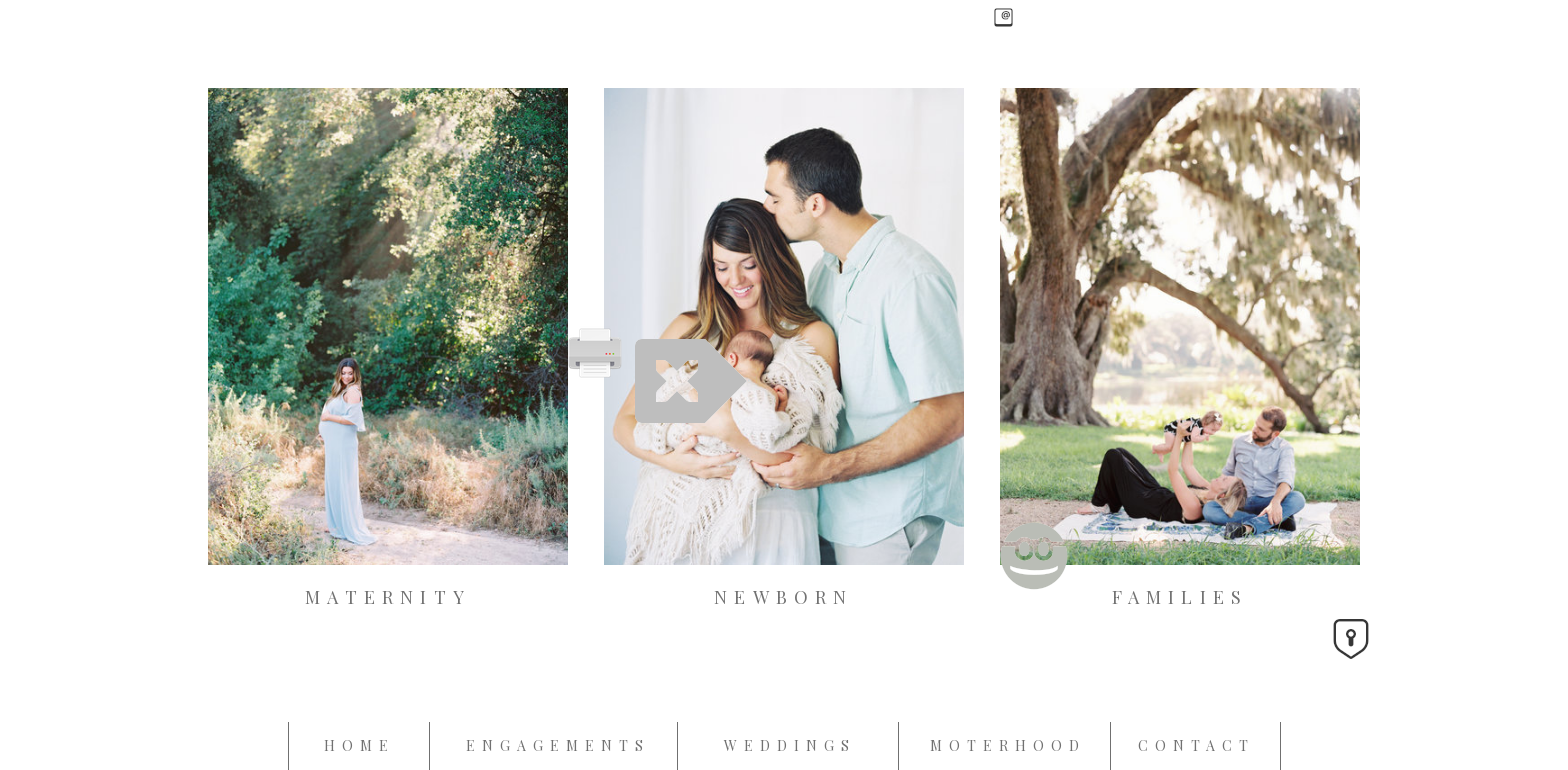 This screenshot has width=1568, height=770. I want to click on access device security settings, so click(1351, 639).